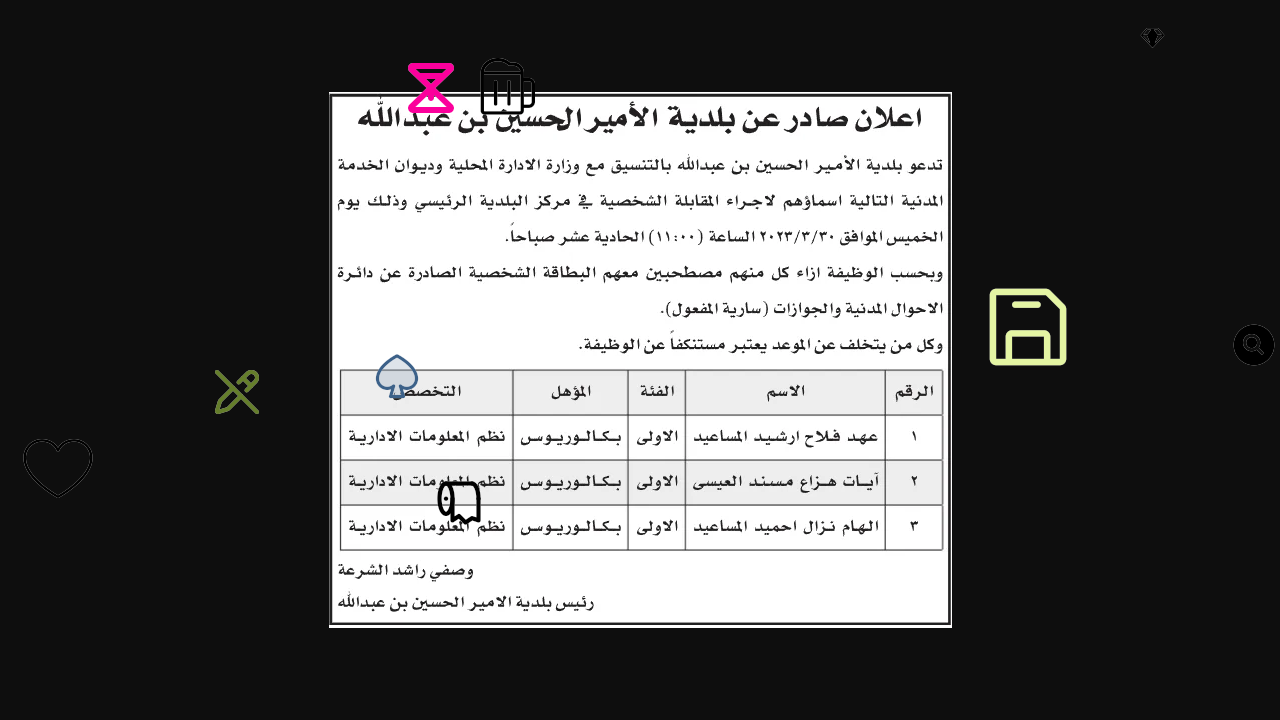 This screenshot has height=720, width=1280. I want to click on save current file or document, so click(1028, 327).